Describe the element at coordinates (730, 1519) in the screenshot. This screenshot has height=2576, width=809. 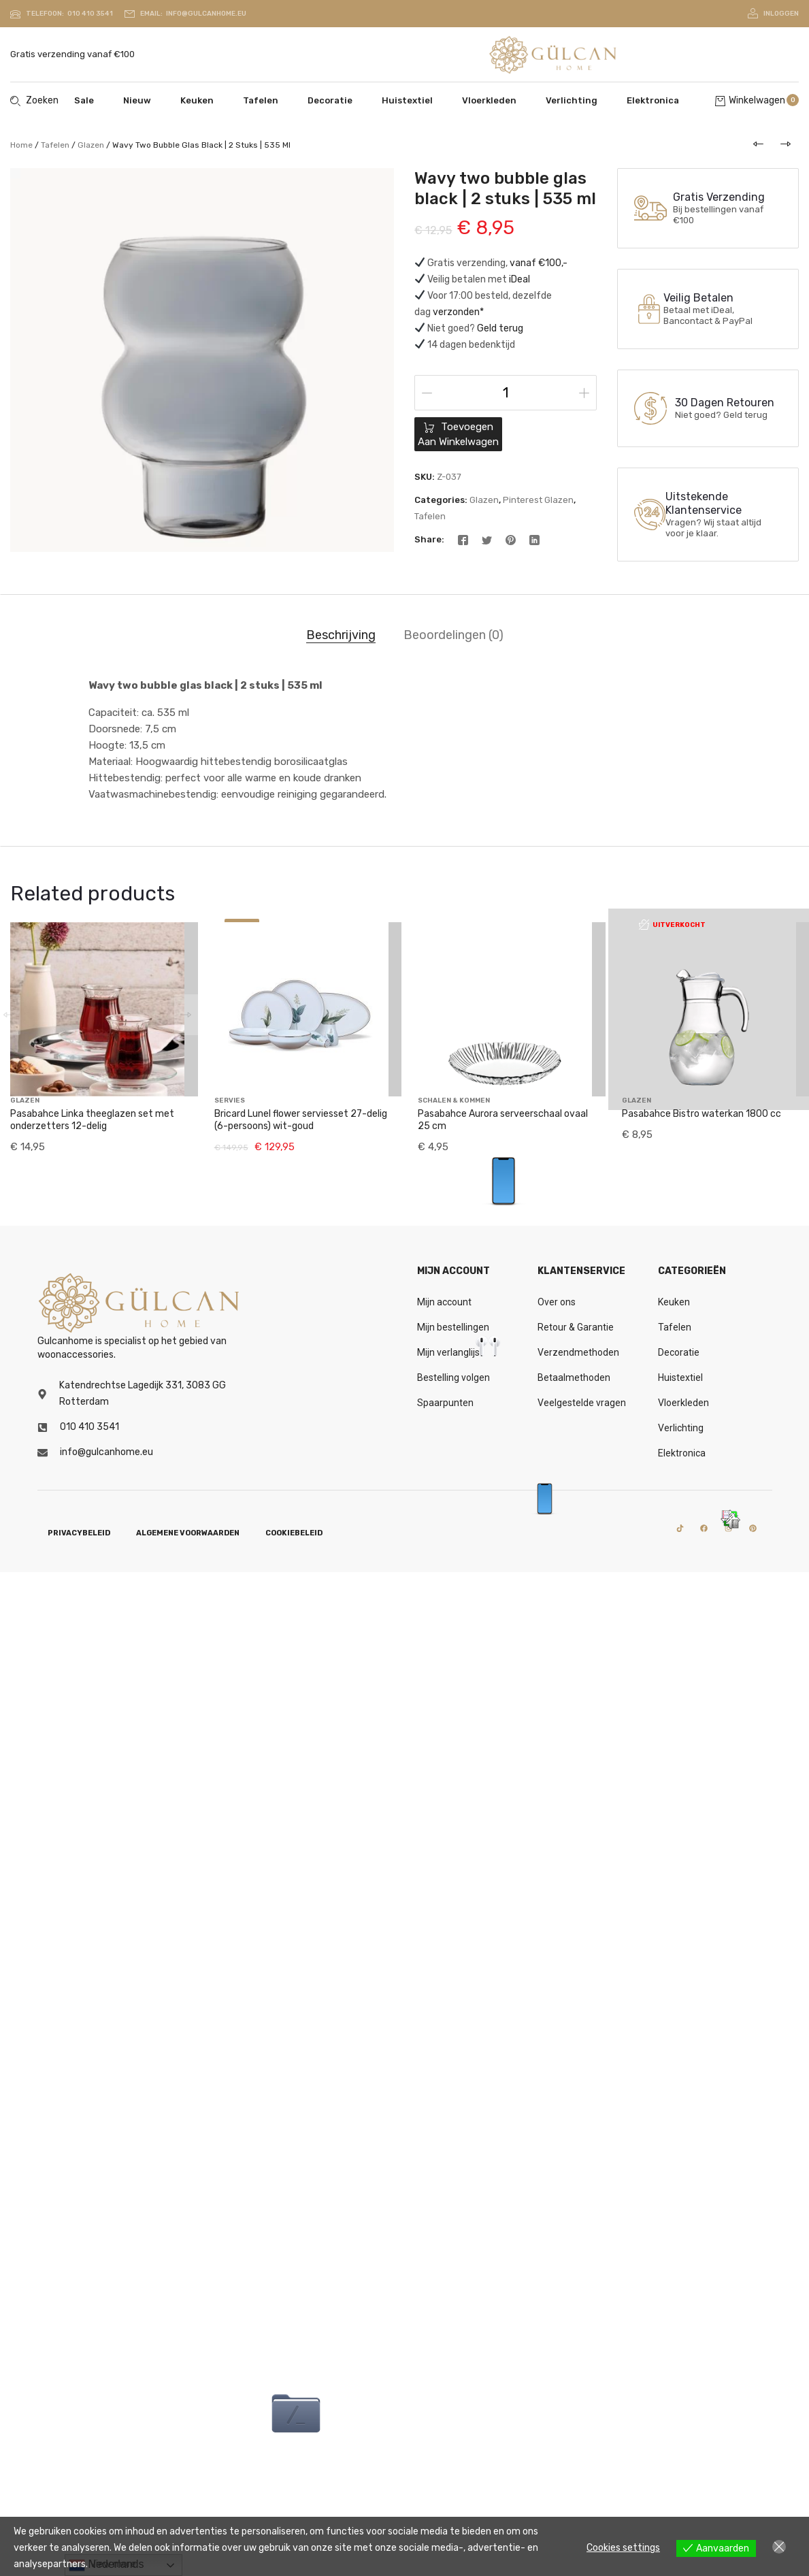
I see `convert between chinese text formats` at that location.